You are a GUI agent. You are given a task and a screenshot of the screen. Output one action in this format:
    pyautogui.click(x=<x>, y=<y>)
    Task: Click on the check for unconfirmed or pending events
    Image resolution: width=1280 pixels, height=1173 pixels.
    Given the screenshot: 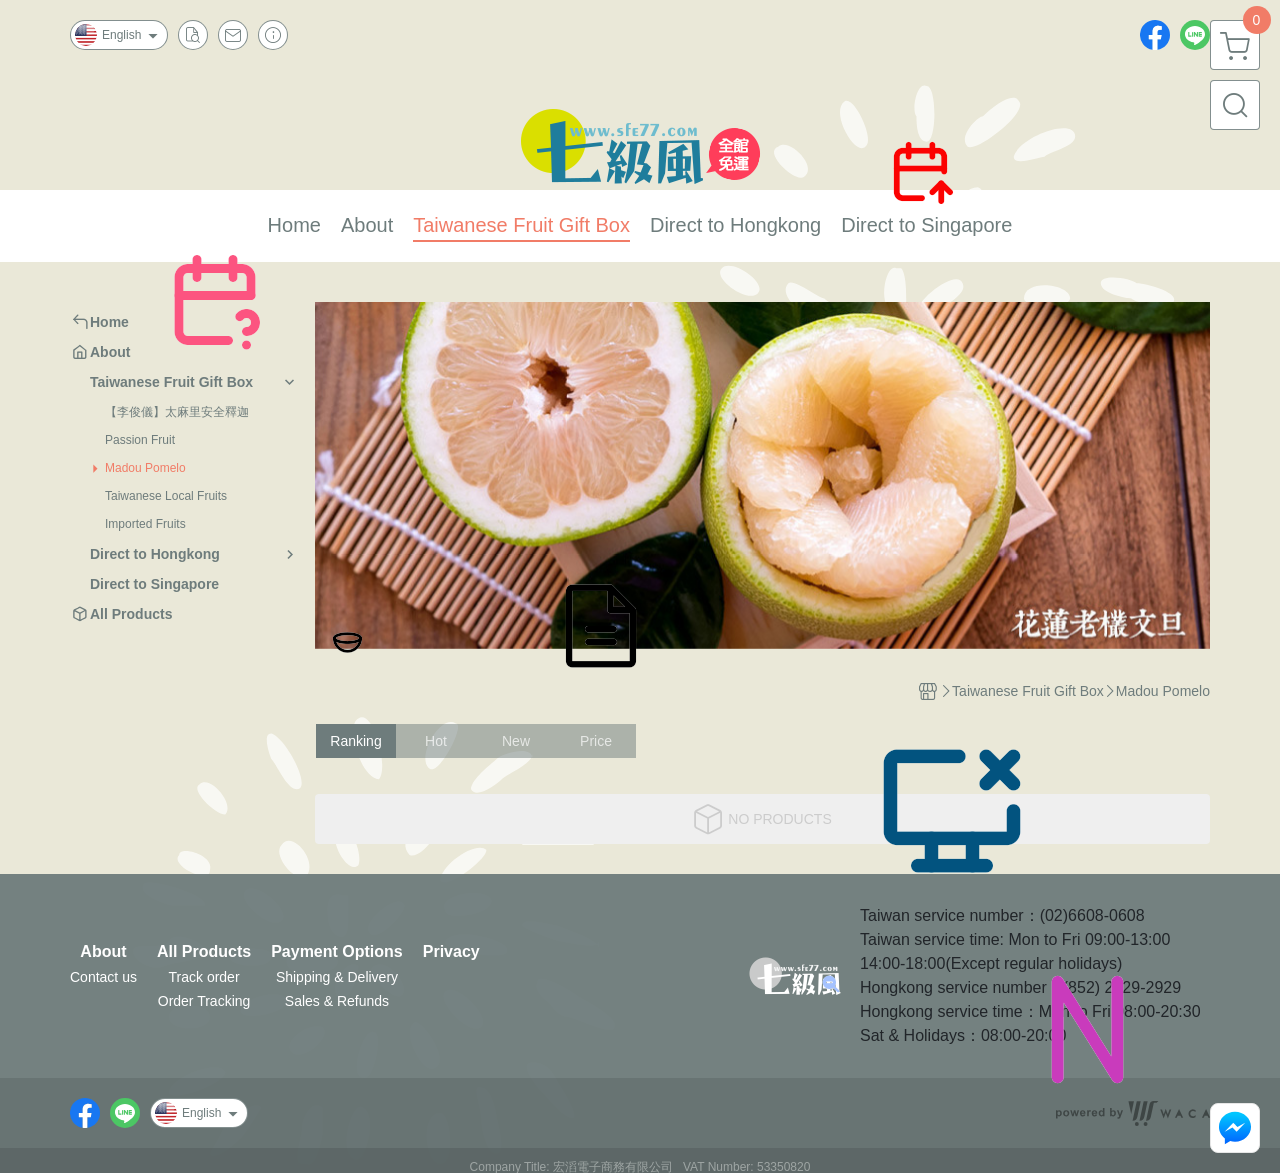 What is the action you would take?
    pyautogui.click(x=215, y=300)
    